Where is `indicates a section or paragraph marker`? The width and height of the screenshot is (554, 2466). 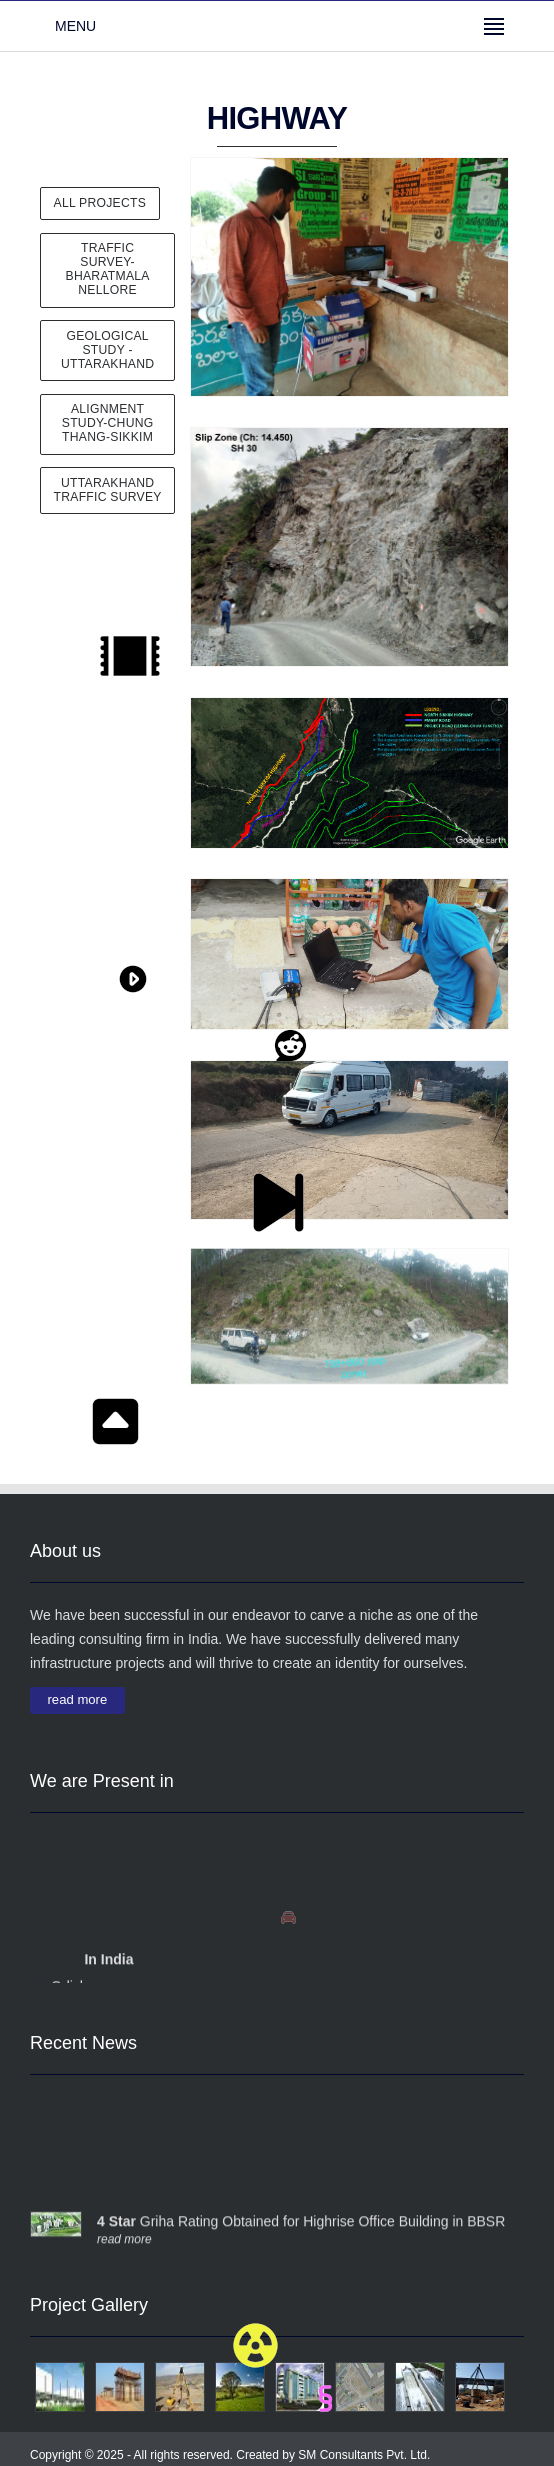
indicates a section or paragraph marker is located at coordinates (325, 2398).